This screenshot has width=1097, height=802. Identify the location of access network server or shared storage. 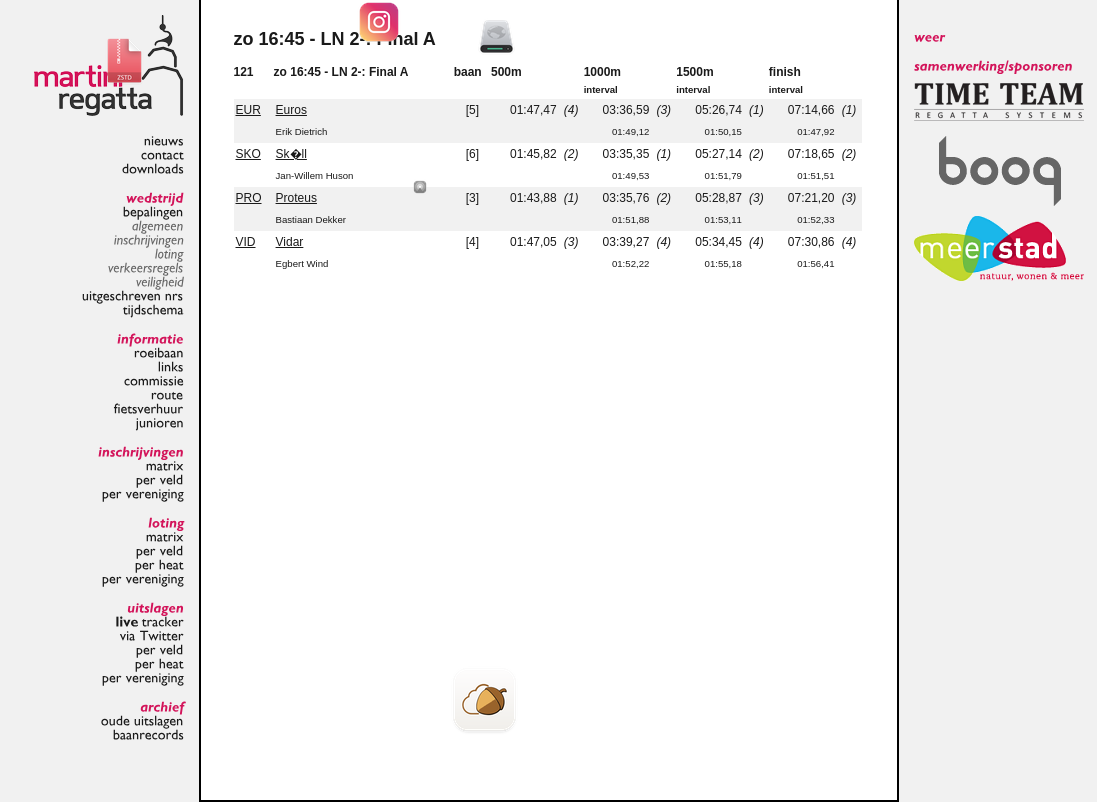
(496, 36).